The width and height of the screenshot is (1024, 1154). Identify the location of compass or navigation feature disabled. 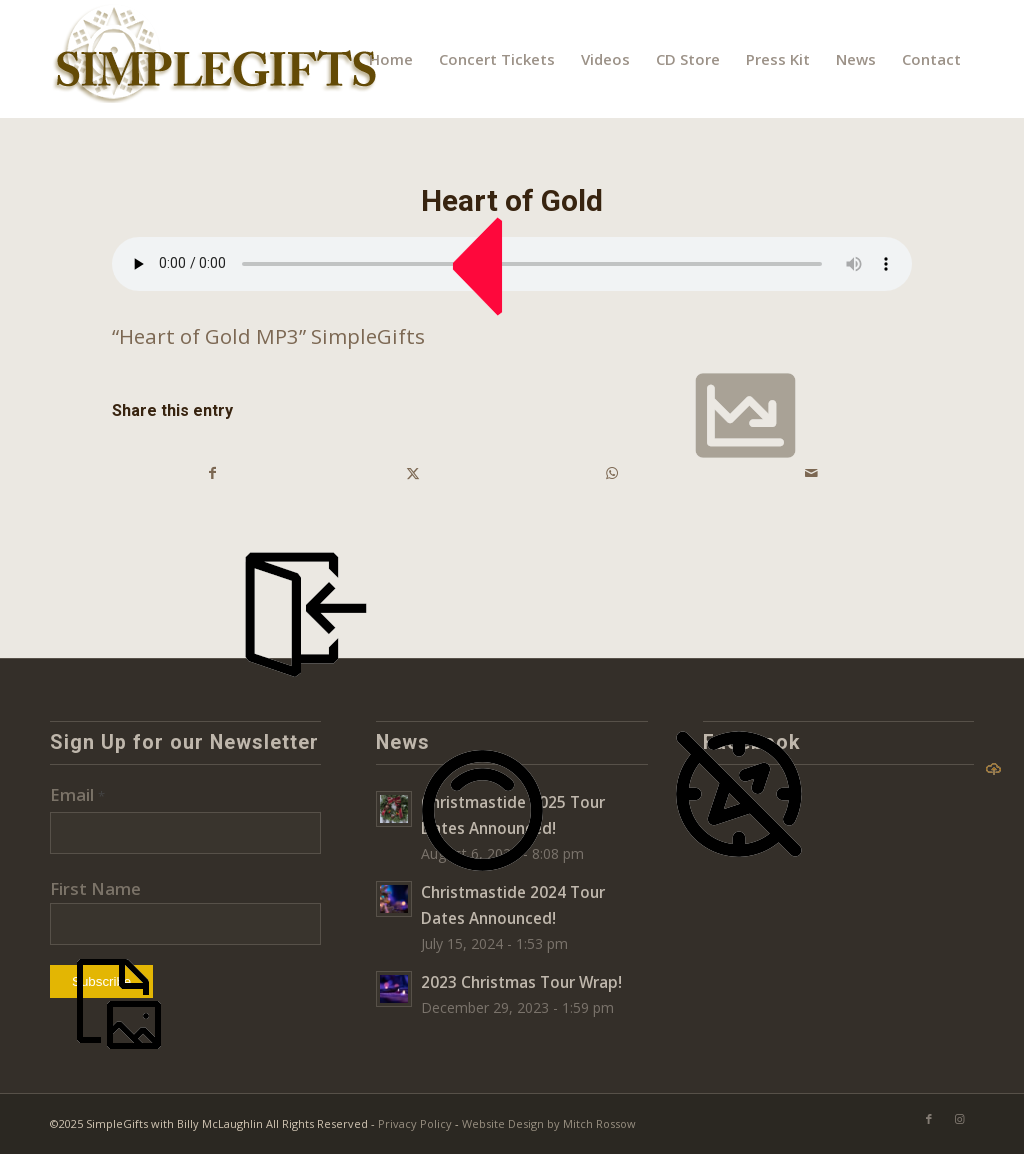
(739, 794).